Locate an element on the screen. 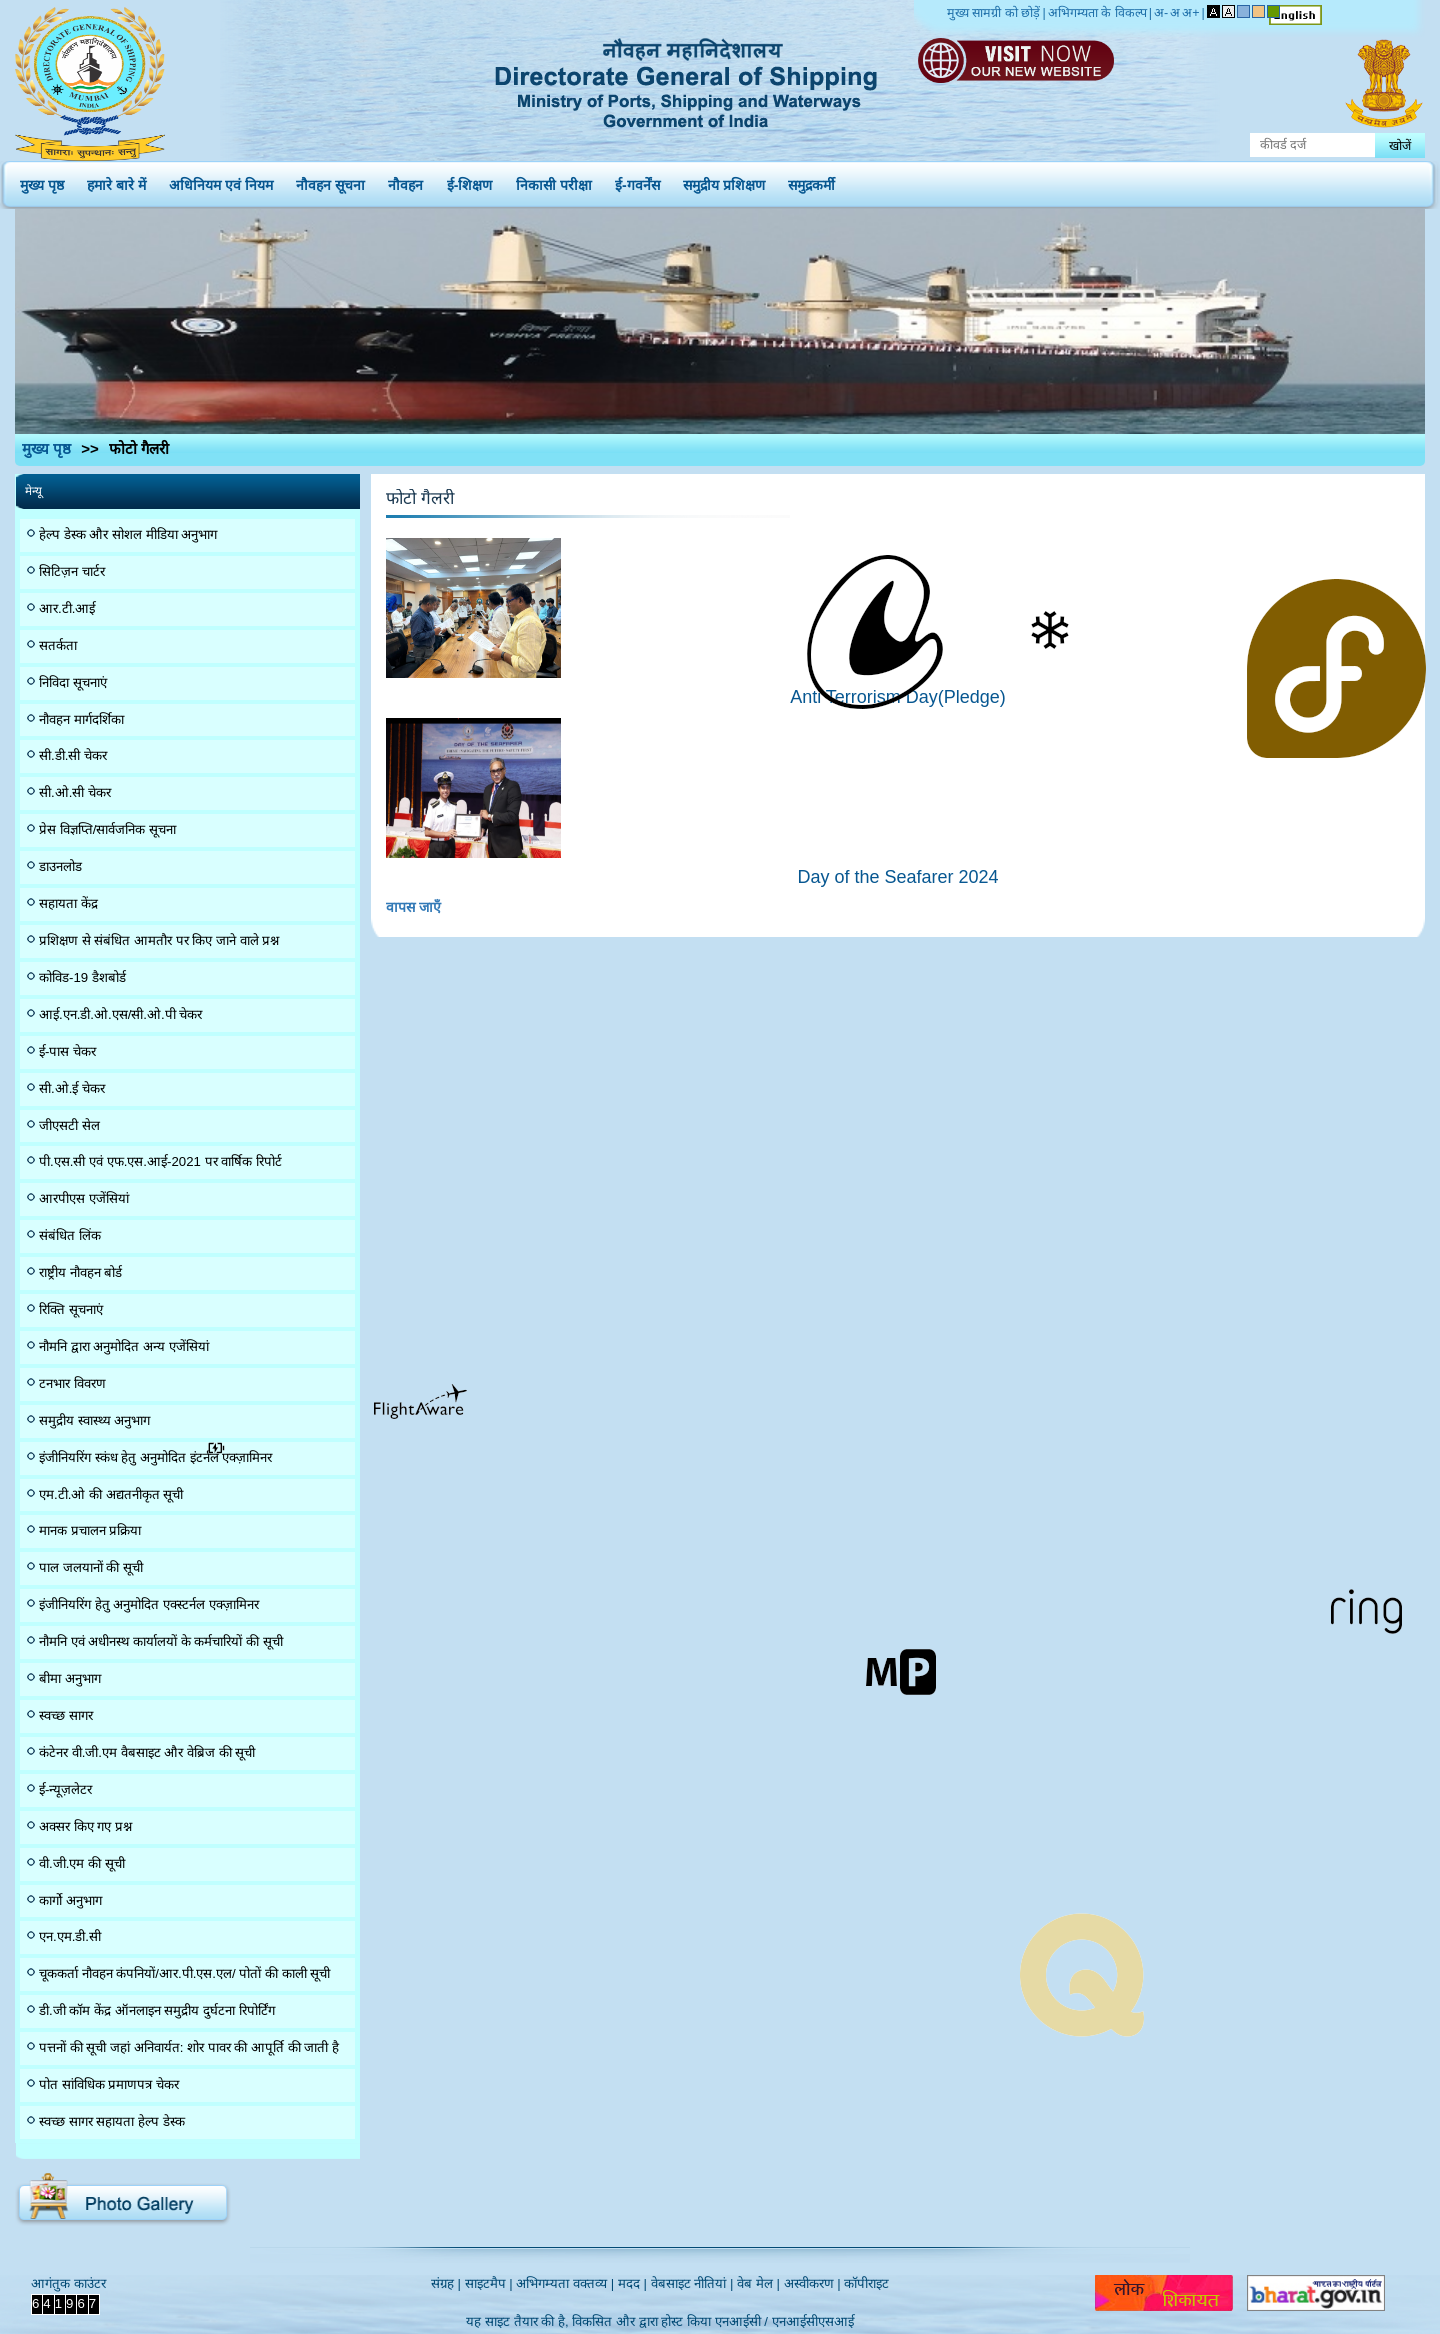 This screenshot has width=1440, height=2334. indicates battery is currently charging is located at coordinates (216, 1448).